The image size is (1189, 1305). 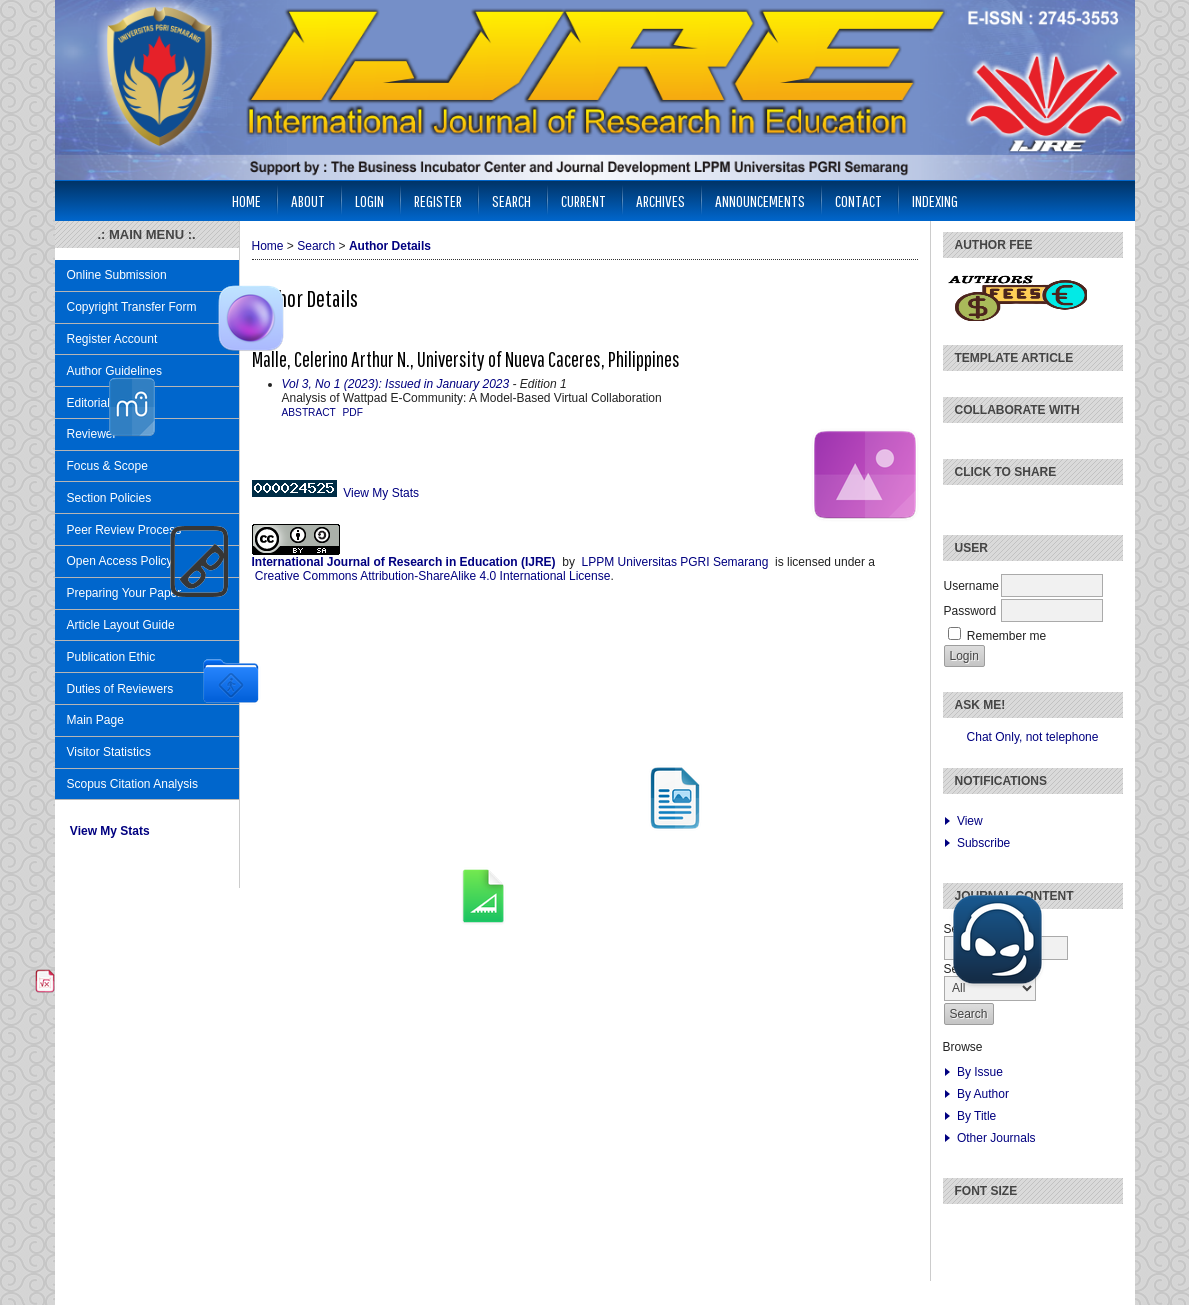 I want to click on access your public folder, so click(x=231, y=681).